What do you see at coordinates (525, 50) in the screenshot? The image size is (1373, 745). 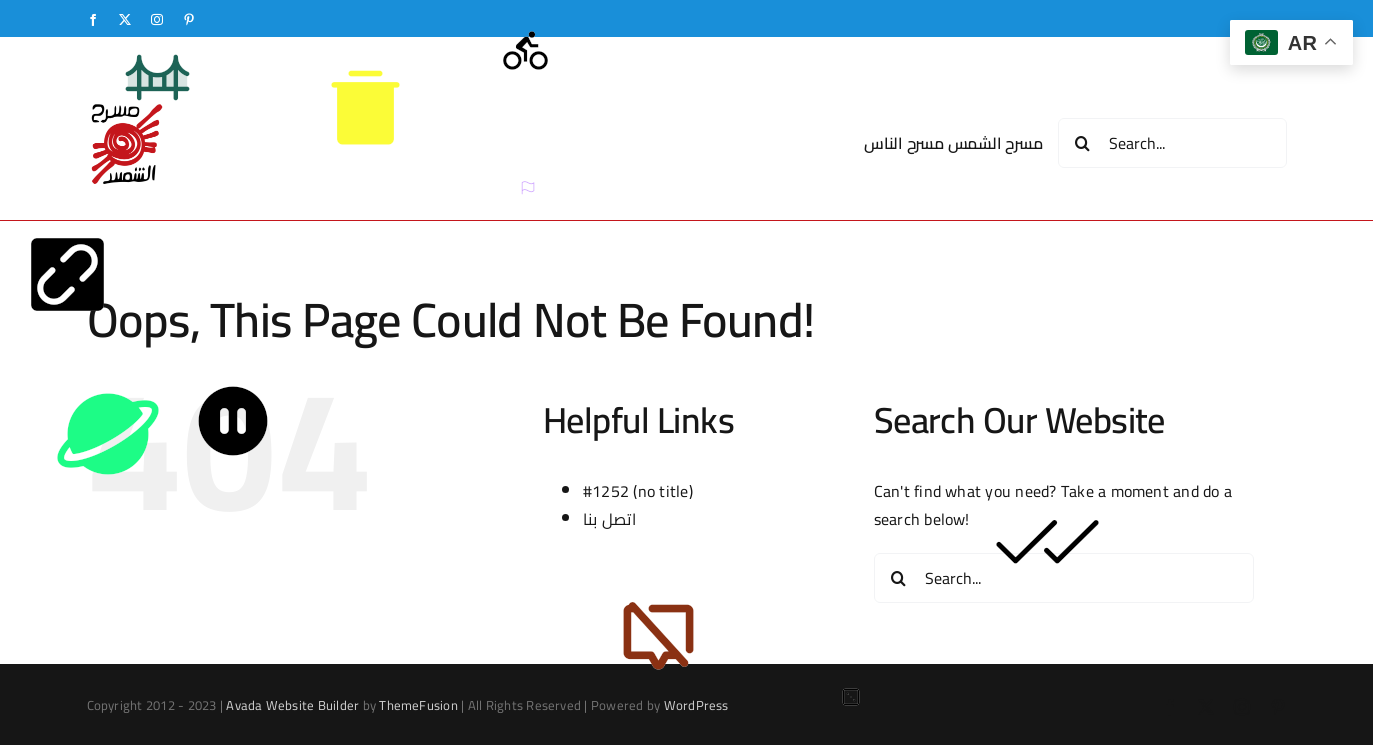 I see `access bike-related features or cycling mode` at bounding box center [525, 50].